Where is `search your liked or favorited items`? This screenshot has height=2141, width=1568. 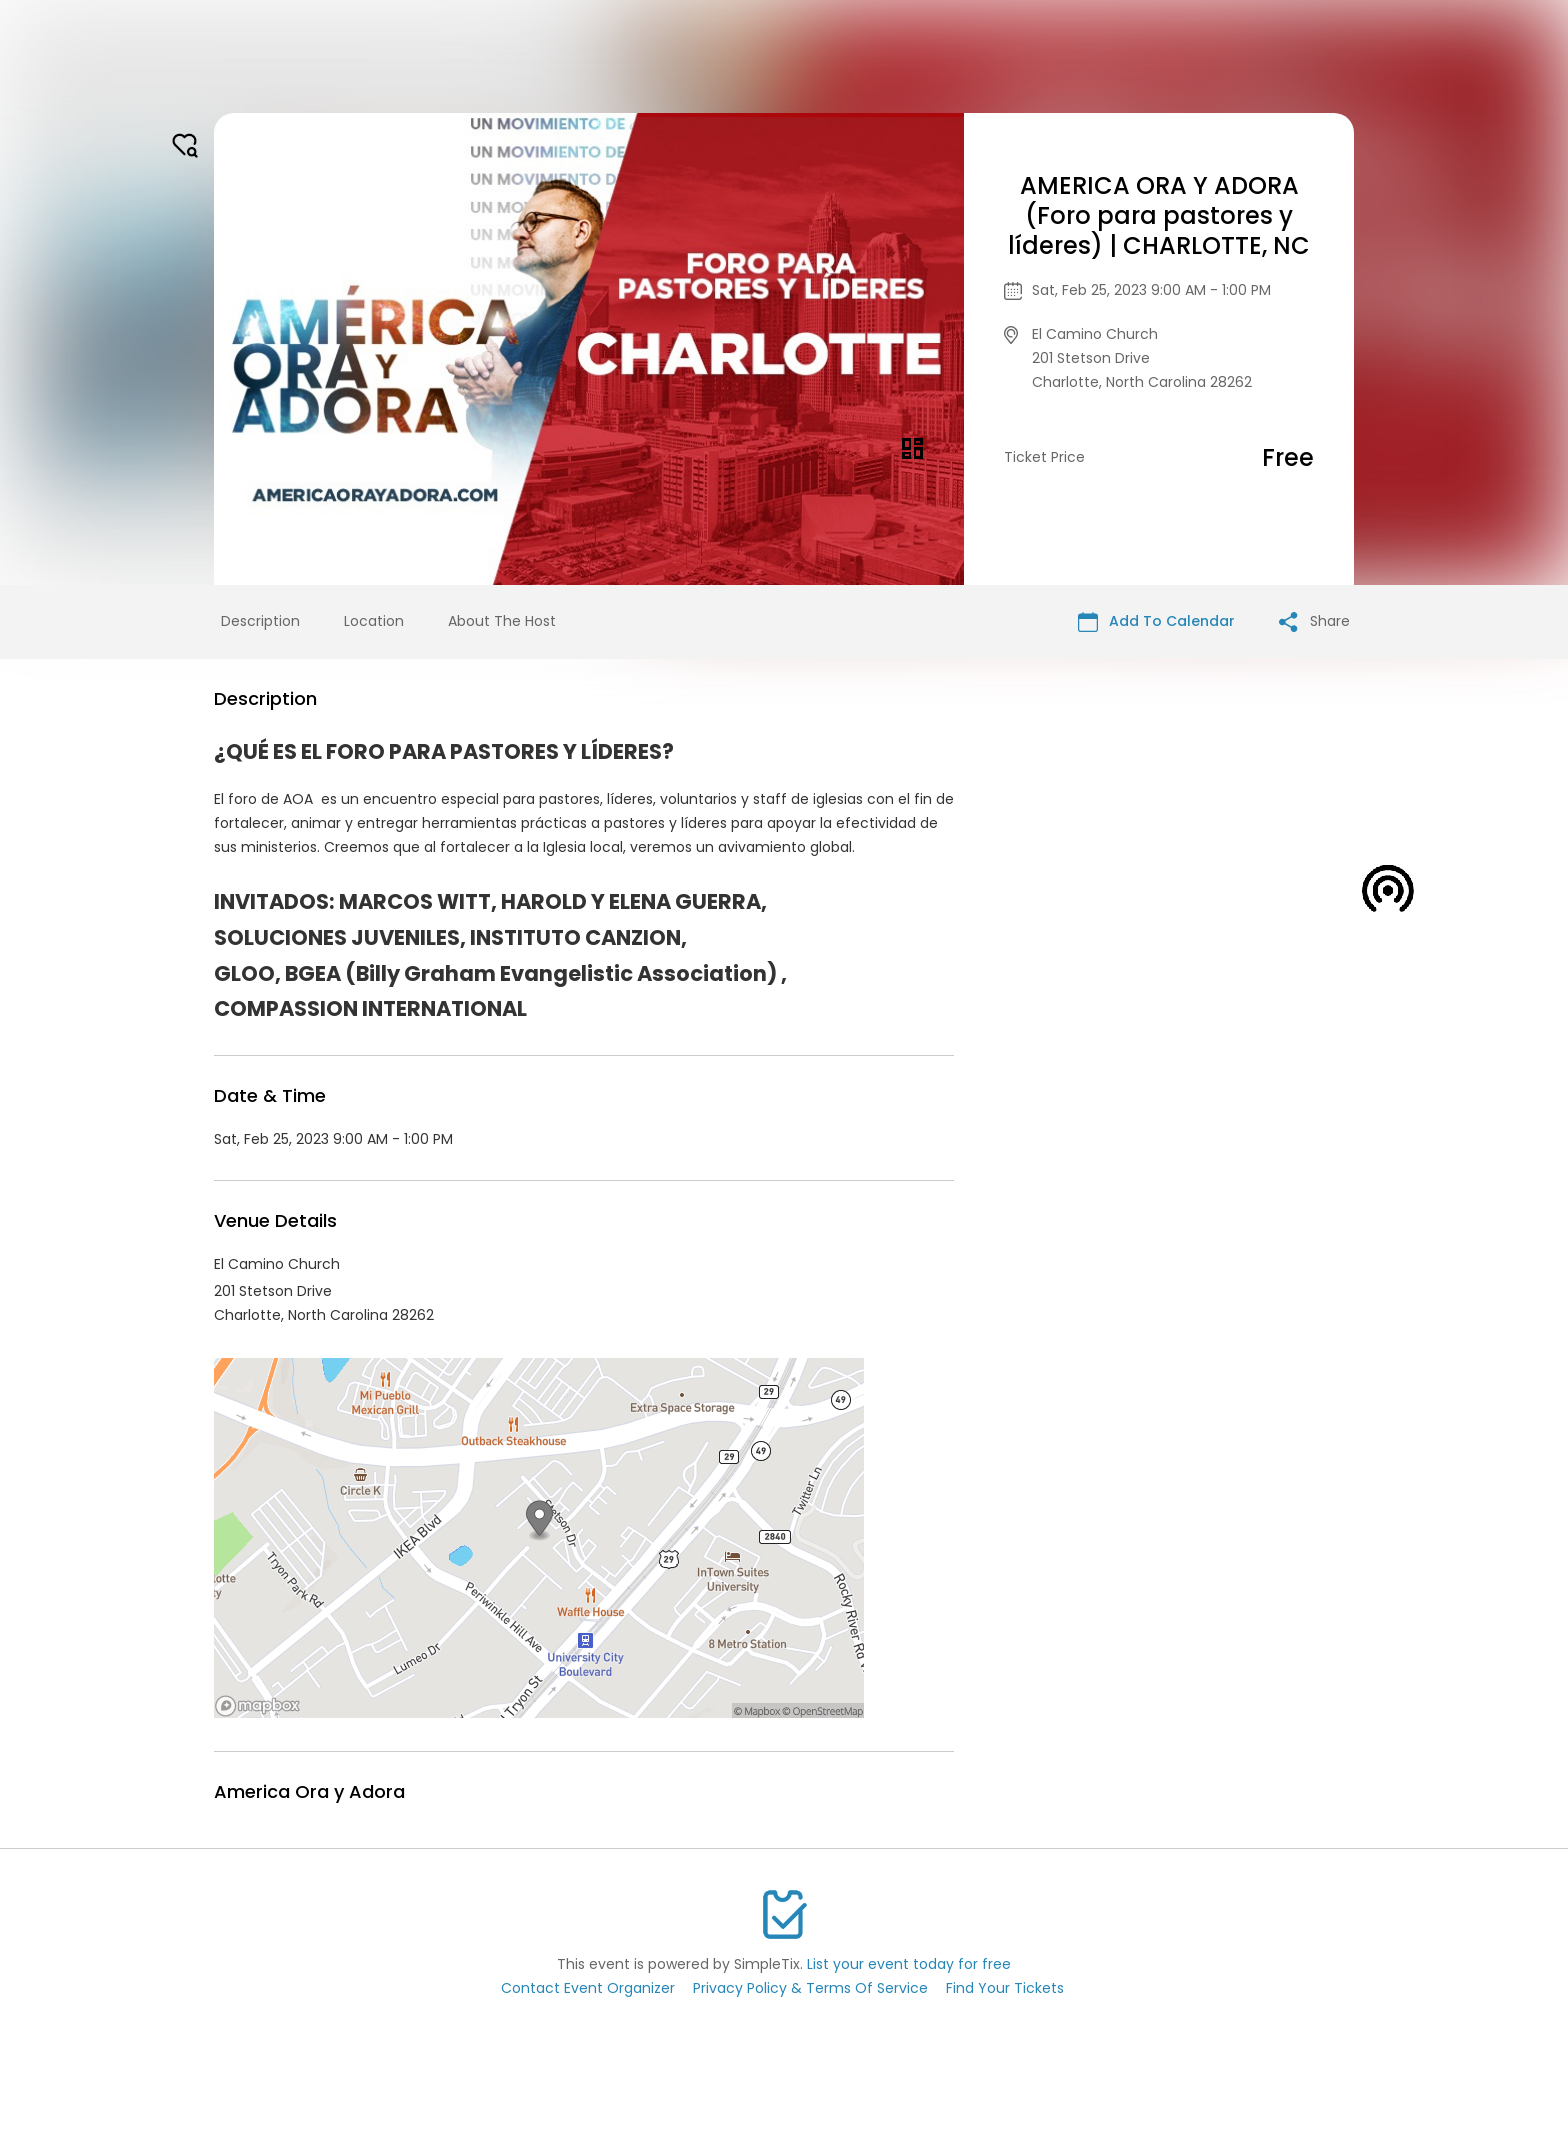 search your liked or favorited items is located at coordinates (184, 144).